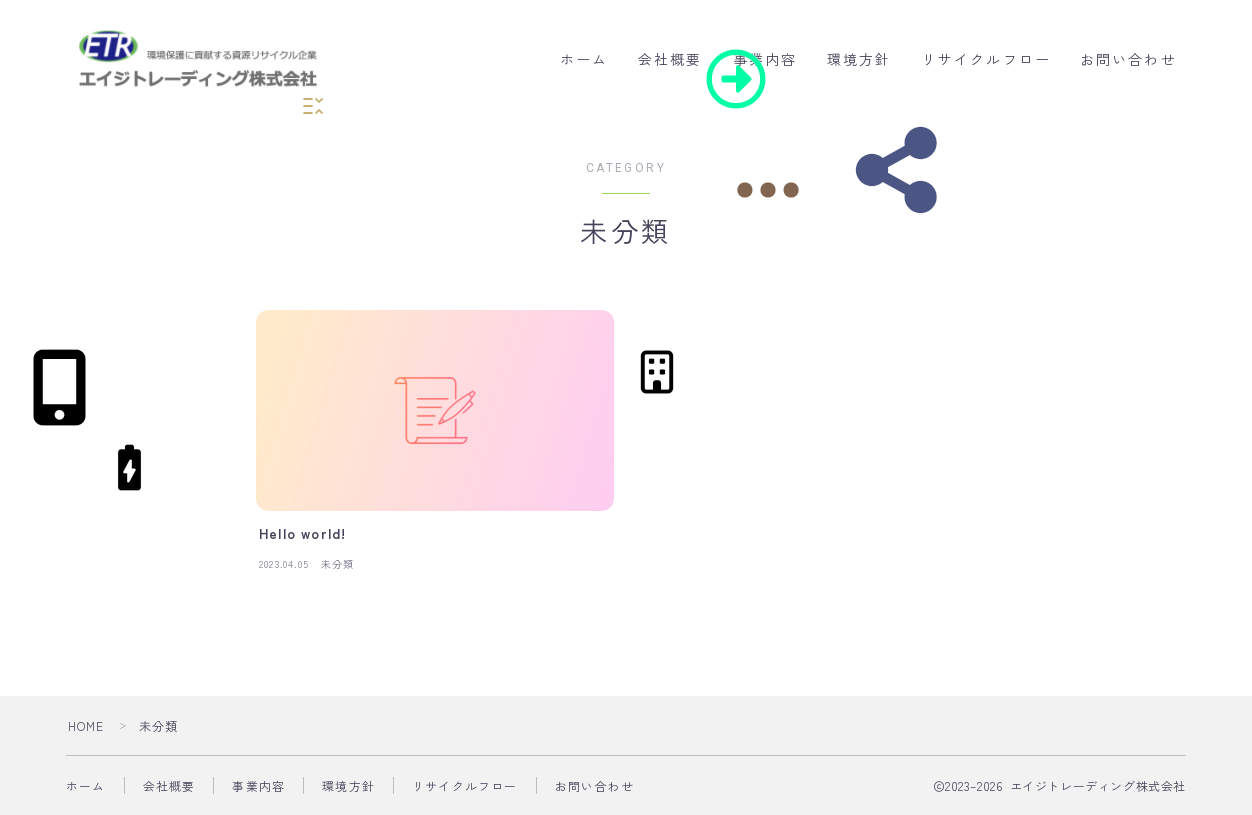 The image size is (1252, 815). What do you see at coordinates (59, 387) in the screenshot?
I see `call or text from mobile device` at bounding box center [59, 387].